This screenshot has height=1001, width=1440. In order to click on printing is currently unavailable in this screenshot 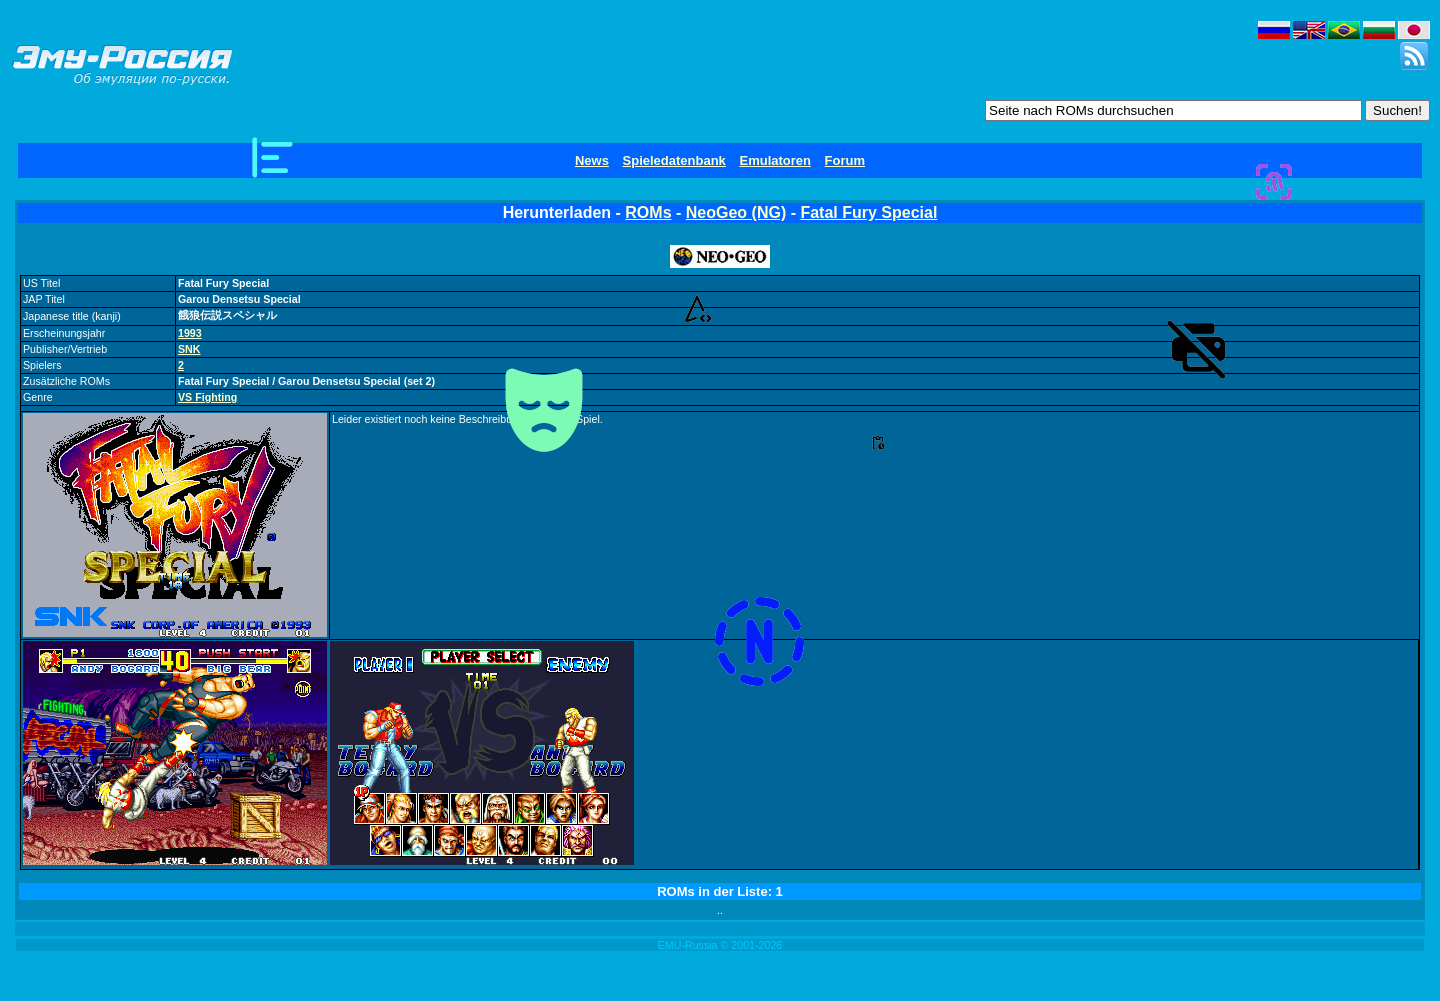, I will do `click(1198, 347)`.